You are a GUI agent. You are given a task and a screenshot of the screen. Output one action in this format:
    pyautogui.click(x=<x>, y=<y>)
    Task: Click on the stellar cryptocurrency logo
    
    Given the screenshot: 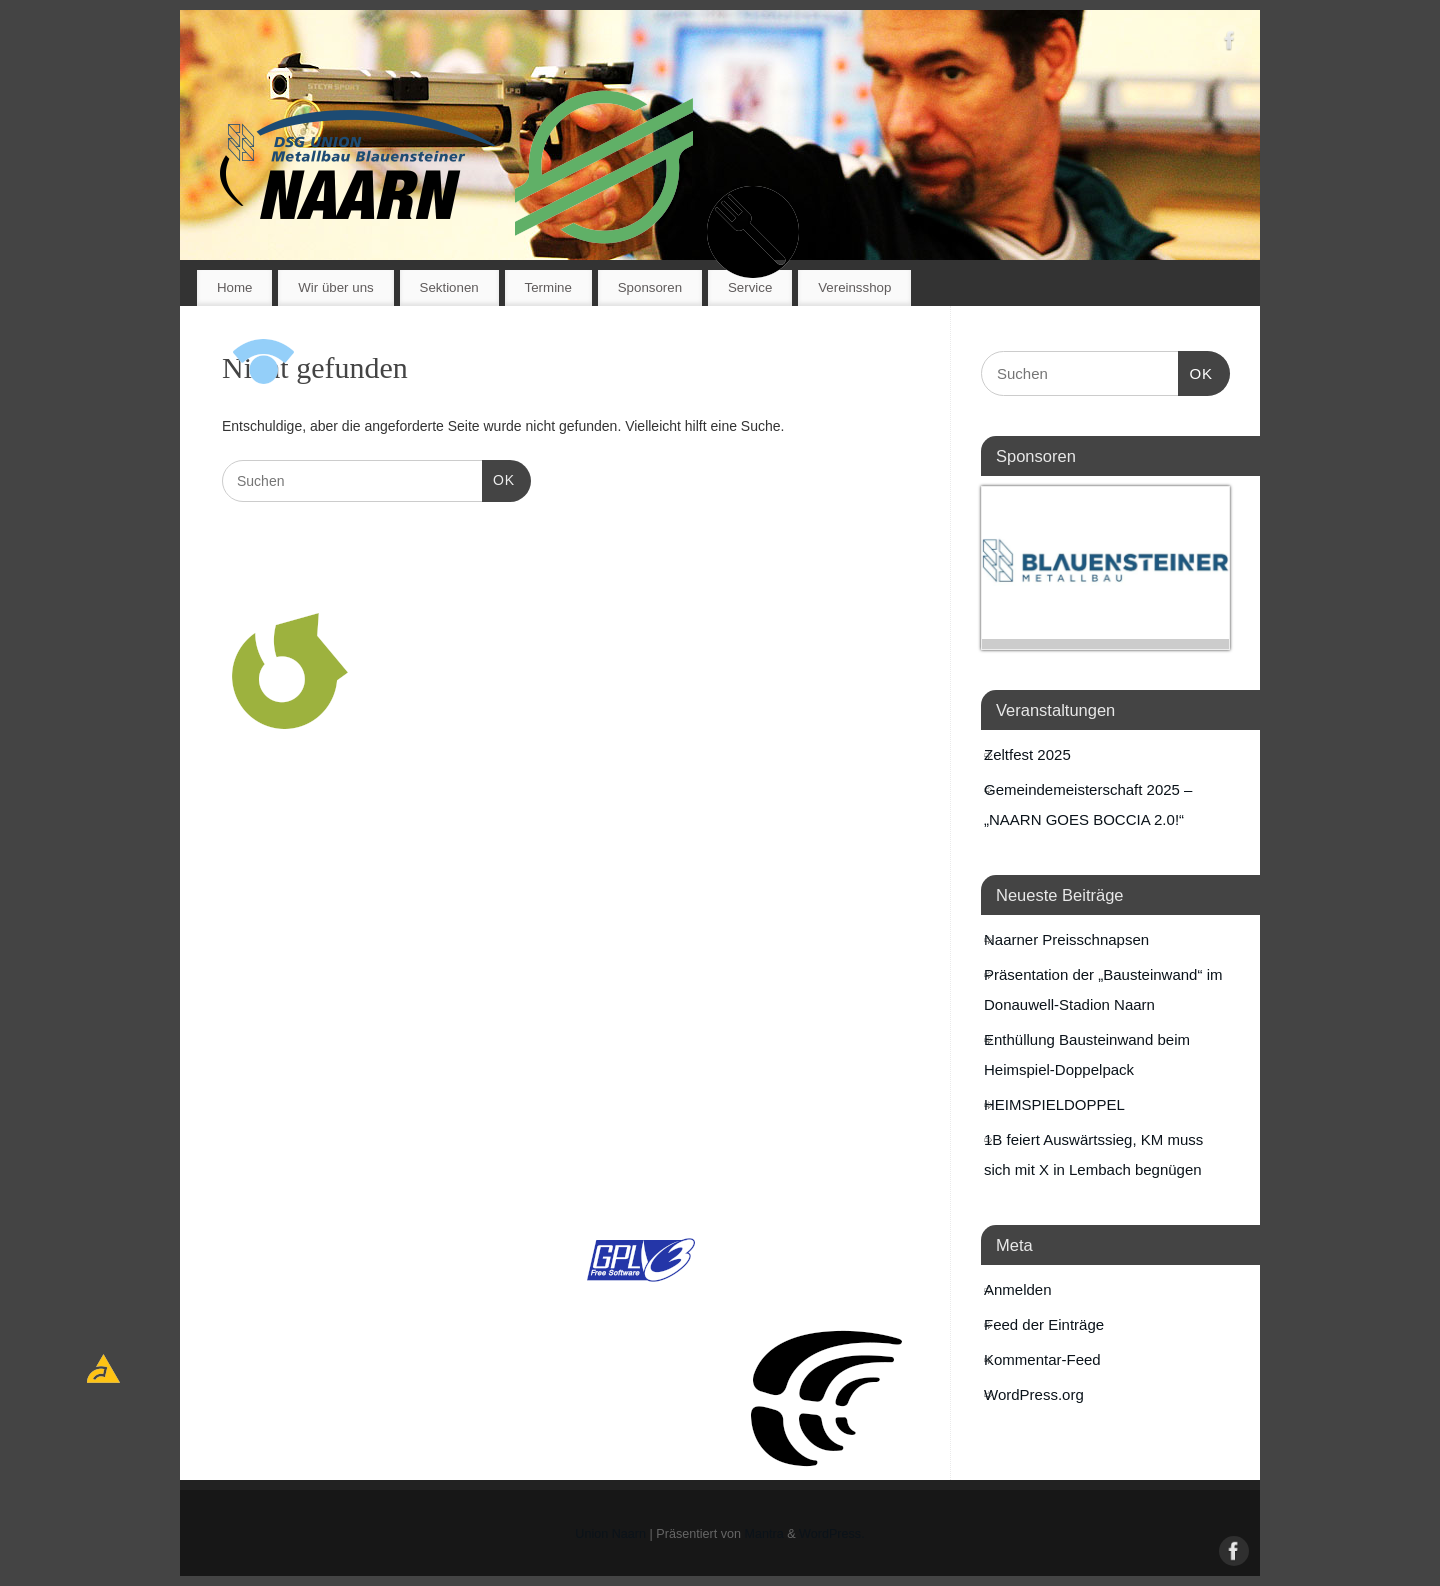 What is the action you would take?
    pyautogui.click(x=604, y=167)
    